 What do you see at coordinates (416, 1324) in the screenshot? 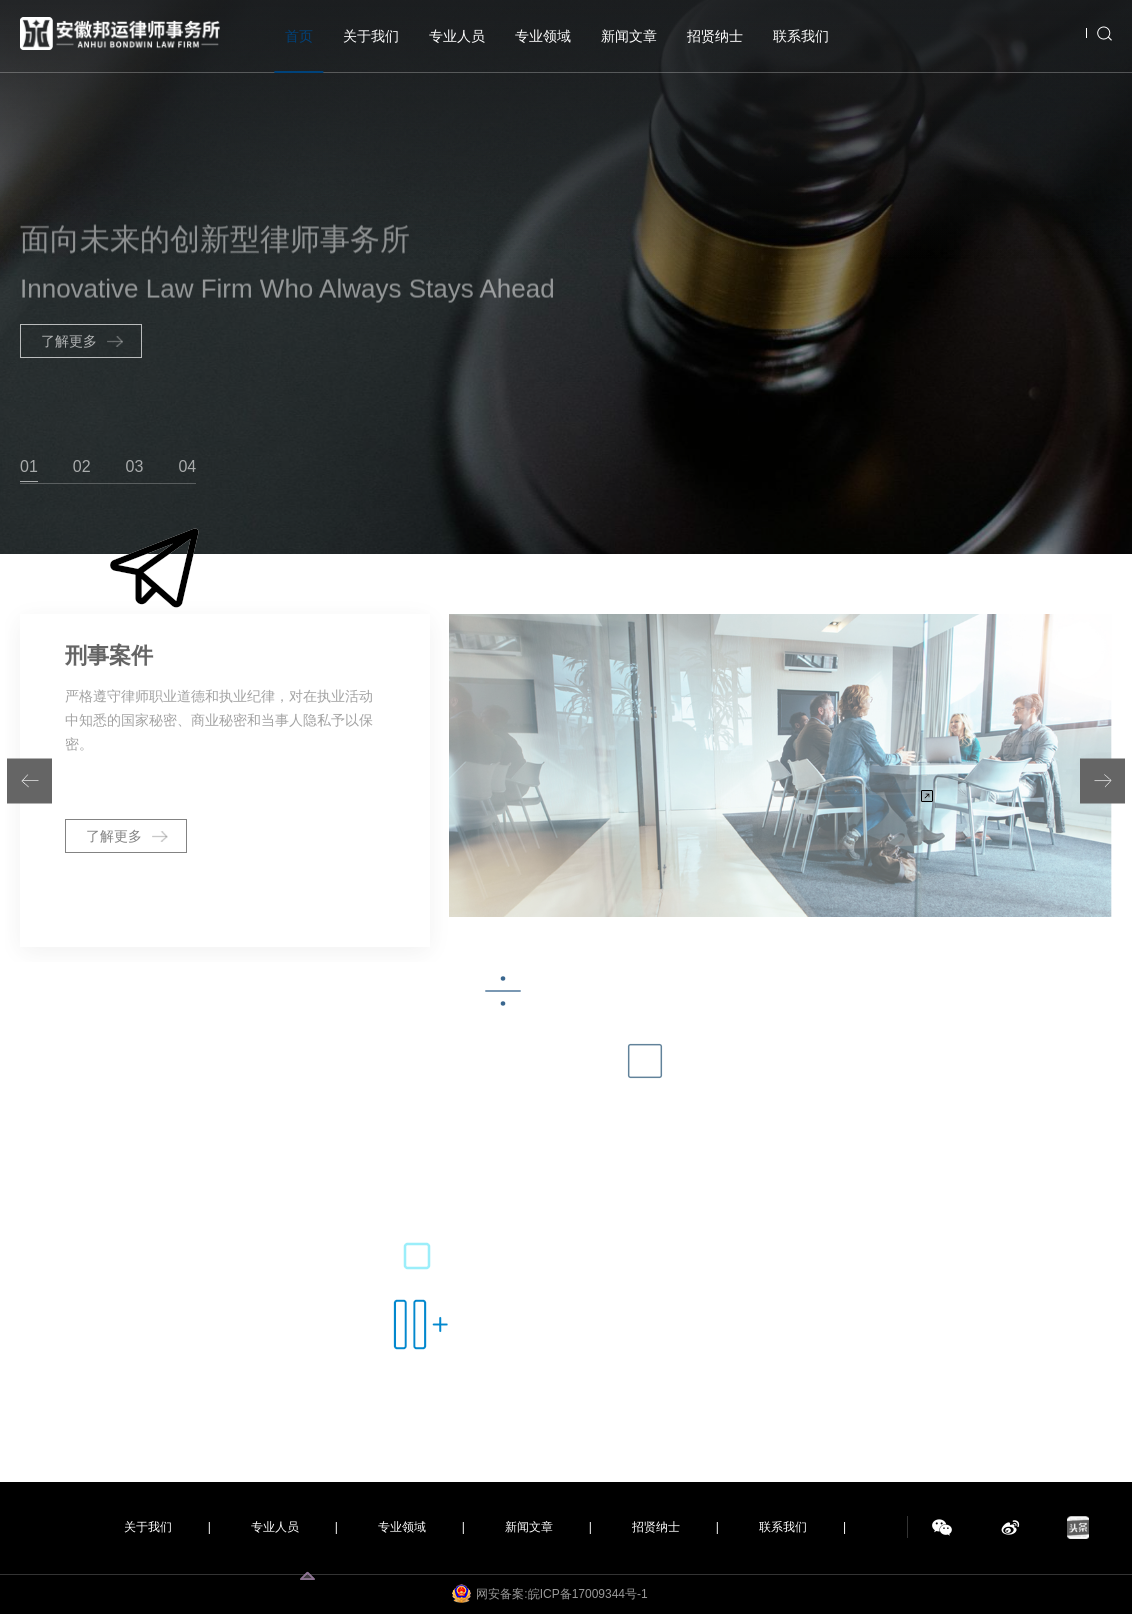
I see `add a new column to the right` at bounding box center [416, 1324].